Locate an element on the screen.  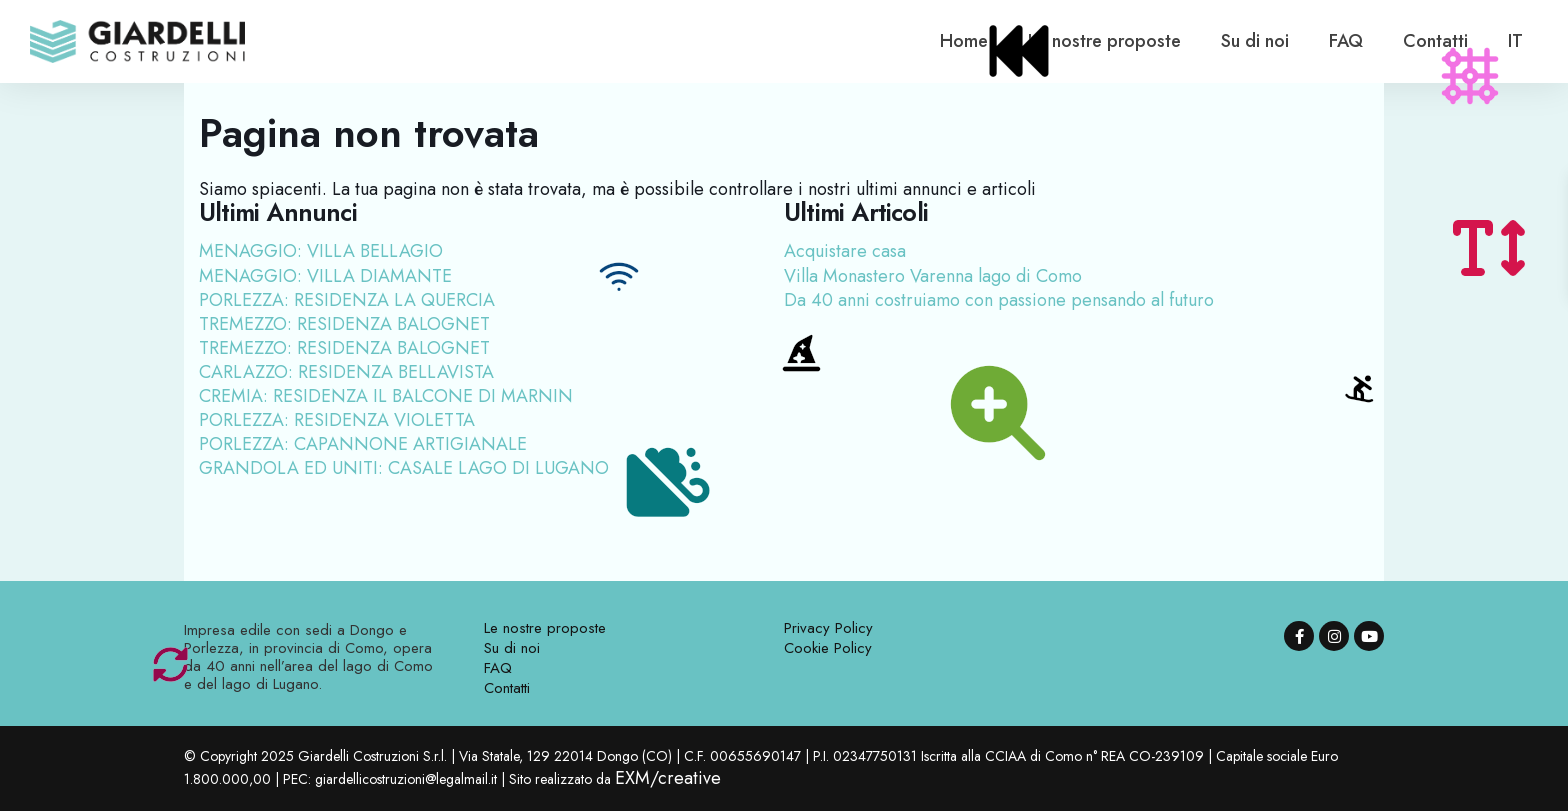
refresh or reload content is located at coordinates (170, 664).